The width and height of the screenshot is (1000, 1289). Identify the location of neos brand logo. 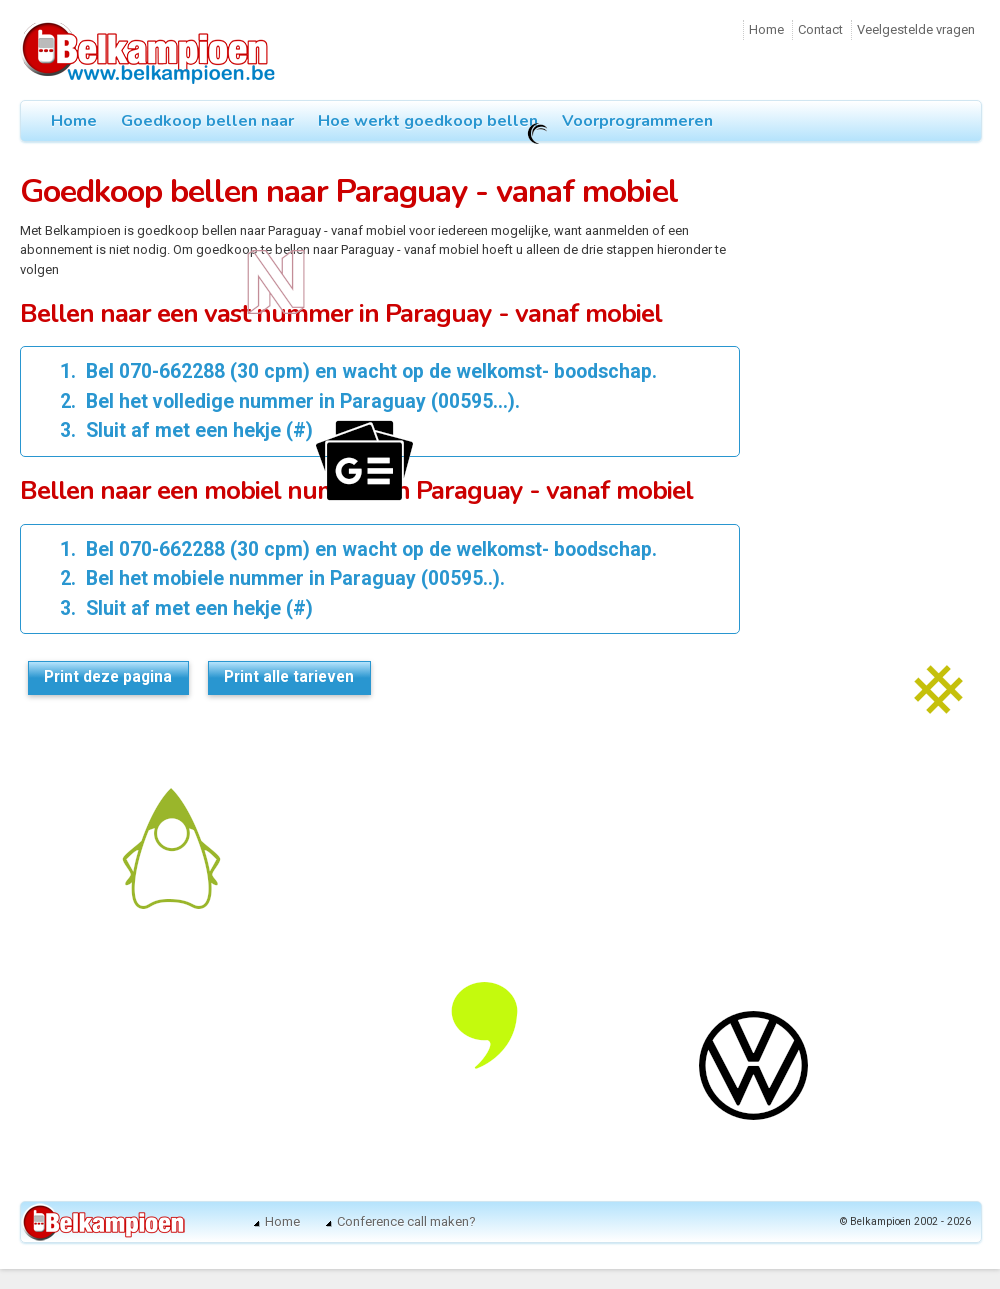
(276, 282).